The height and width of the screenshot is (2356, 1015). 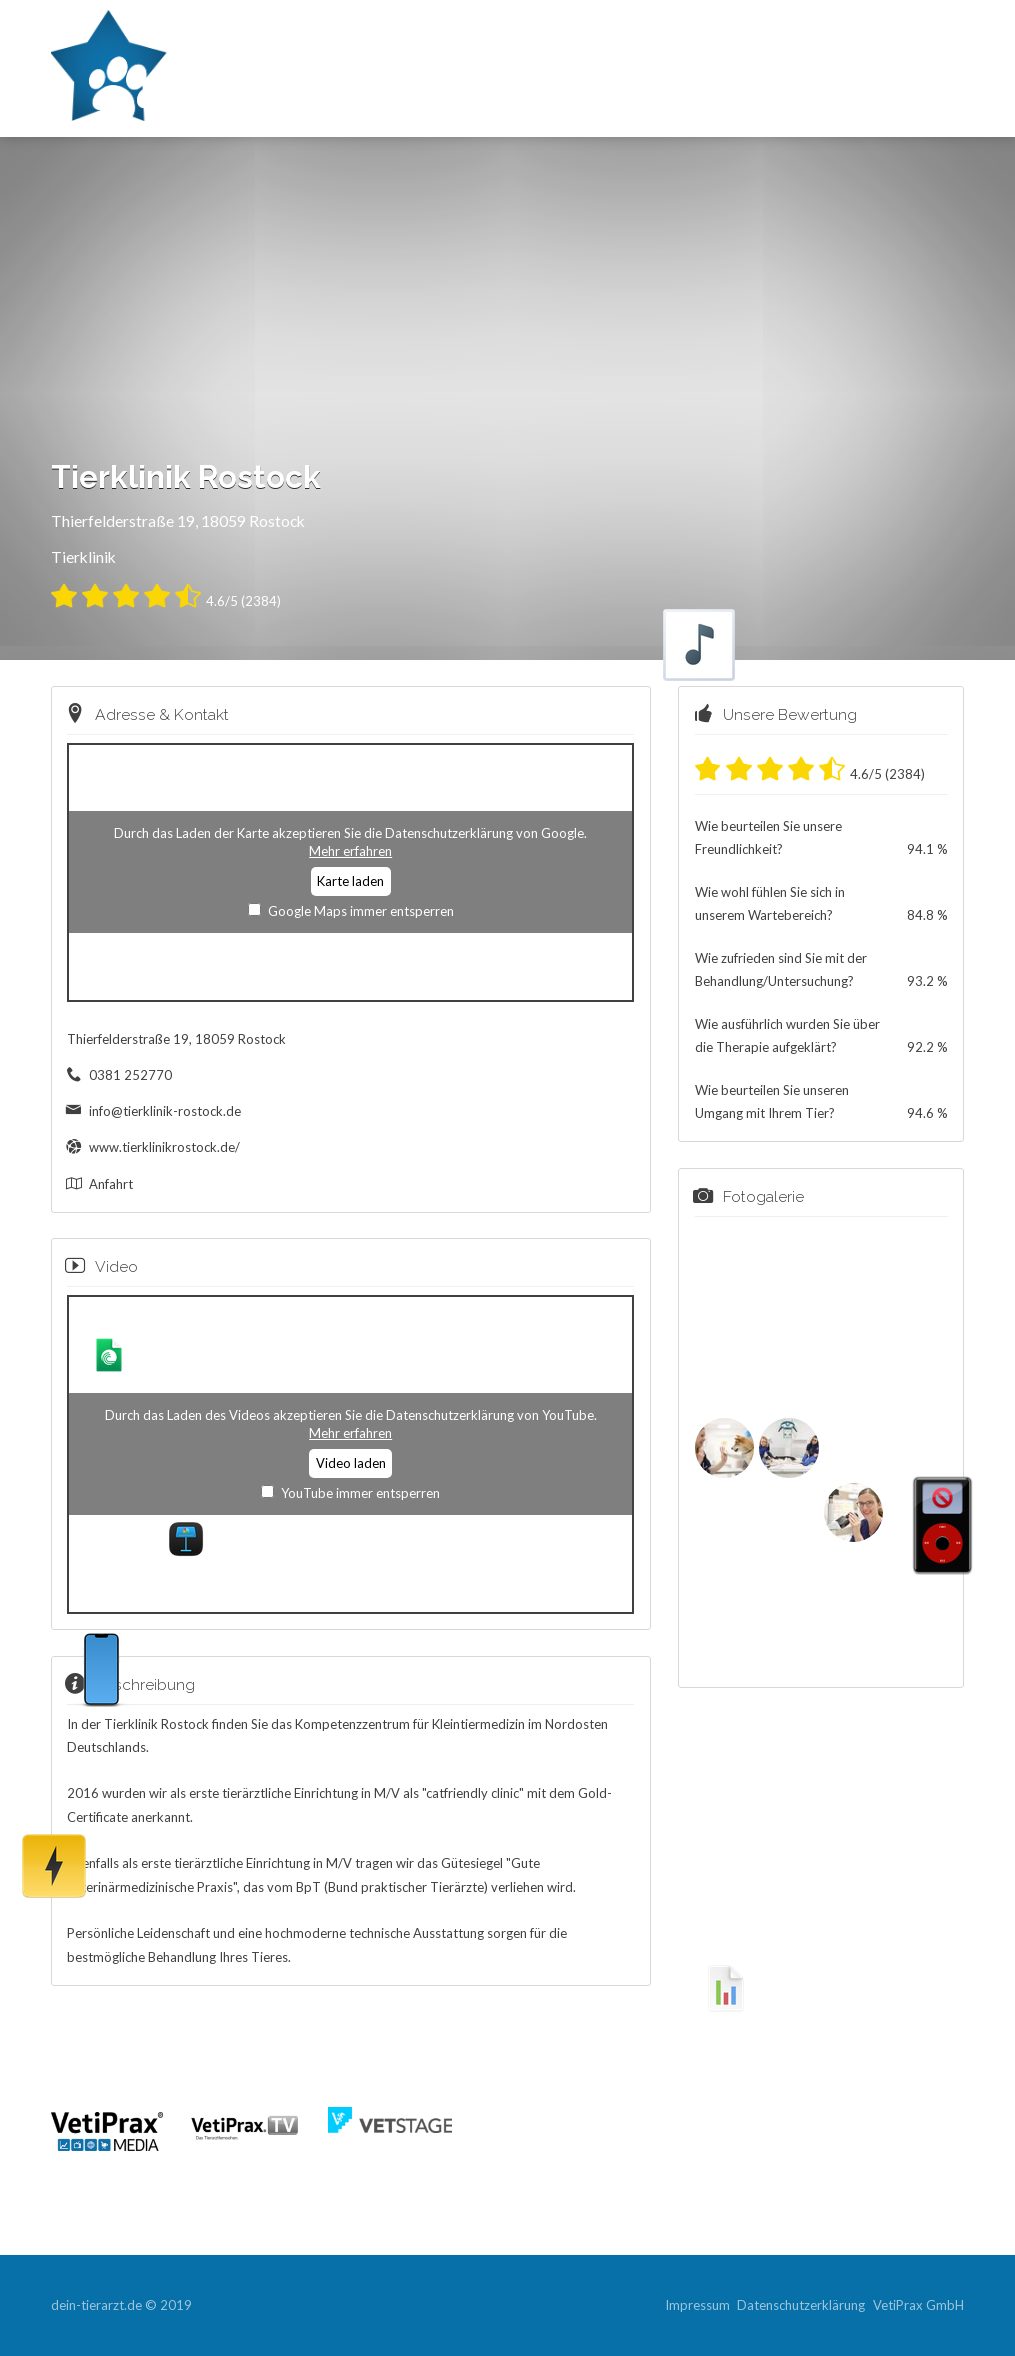 What do you see at coordinates (942, 1525) in the screenshot?
I see `iPod device not recognized or unavailable` at bounding box center [942, 1525].